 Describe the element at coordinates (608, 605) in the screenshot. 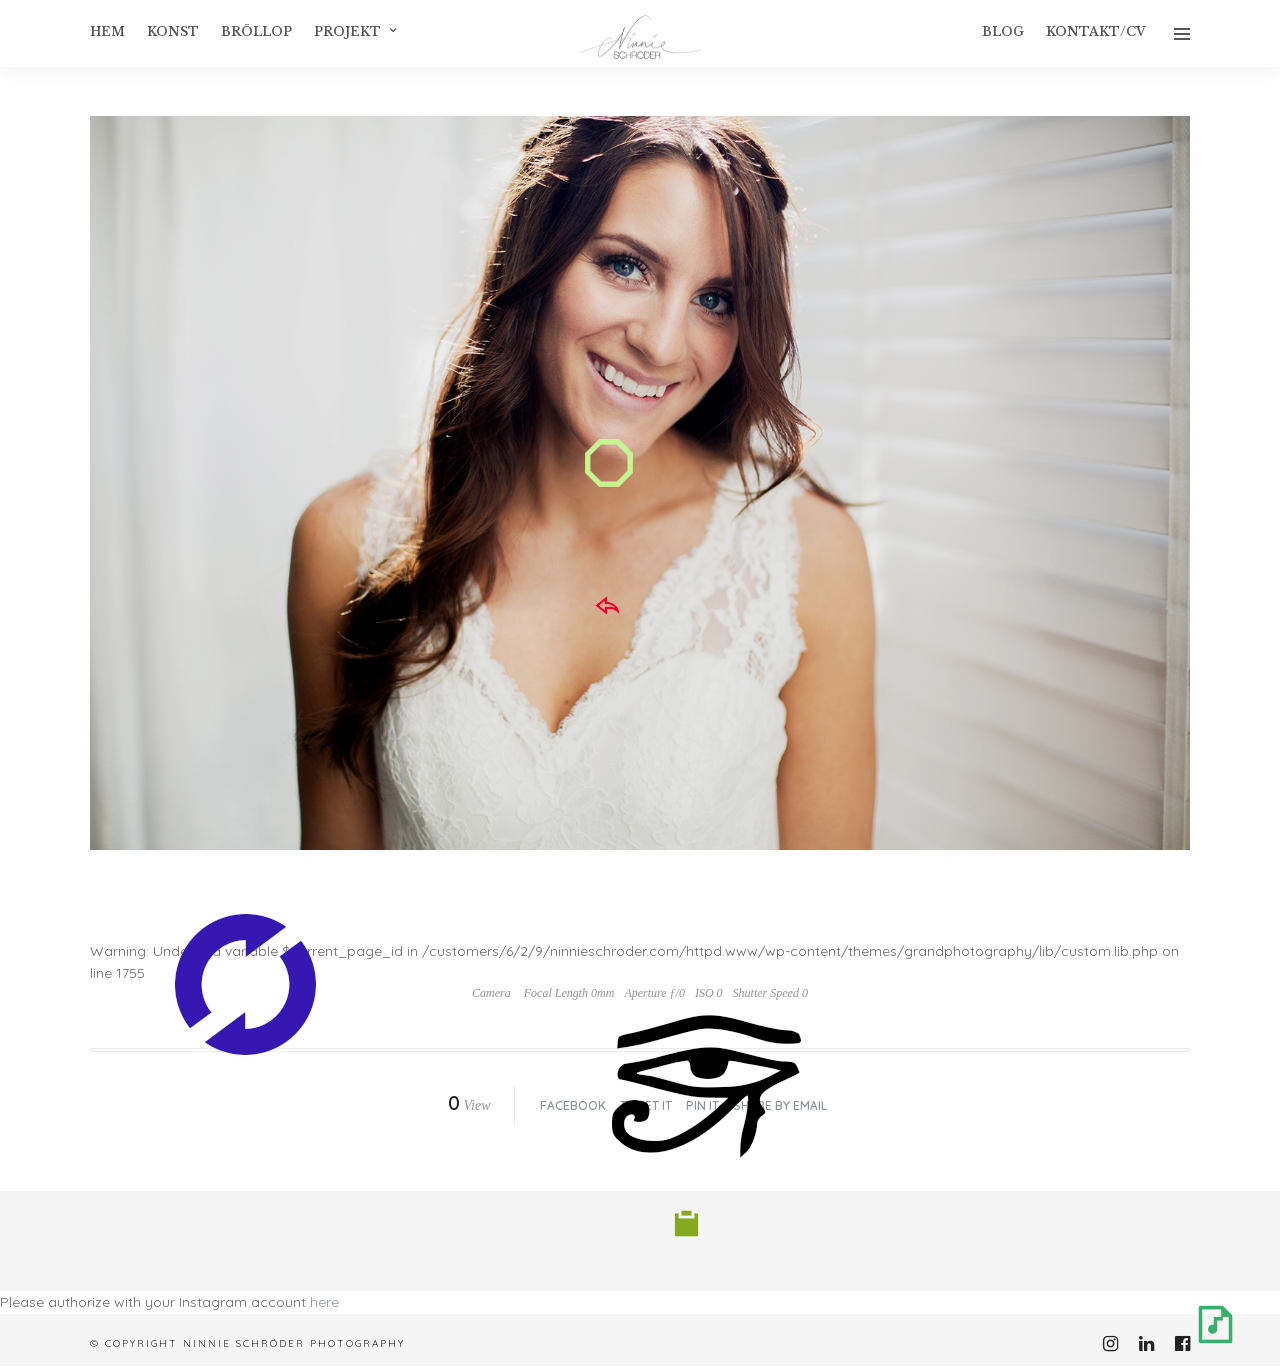

I see `reply to a message or email` at that location.